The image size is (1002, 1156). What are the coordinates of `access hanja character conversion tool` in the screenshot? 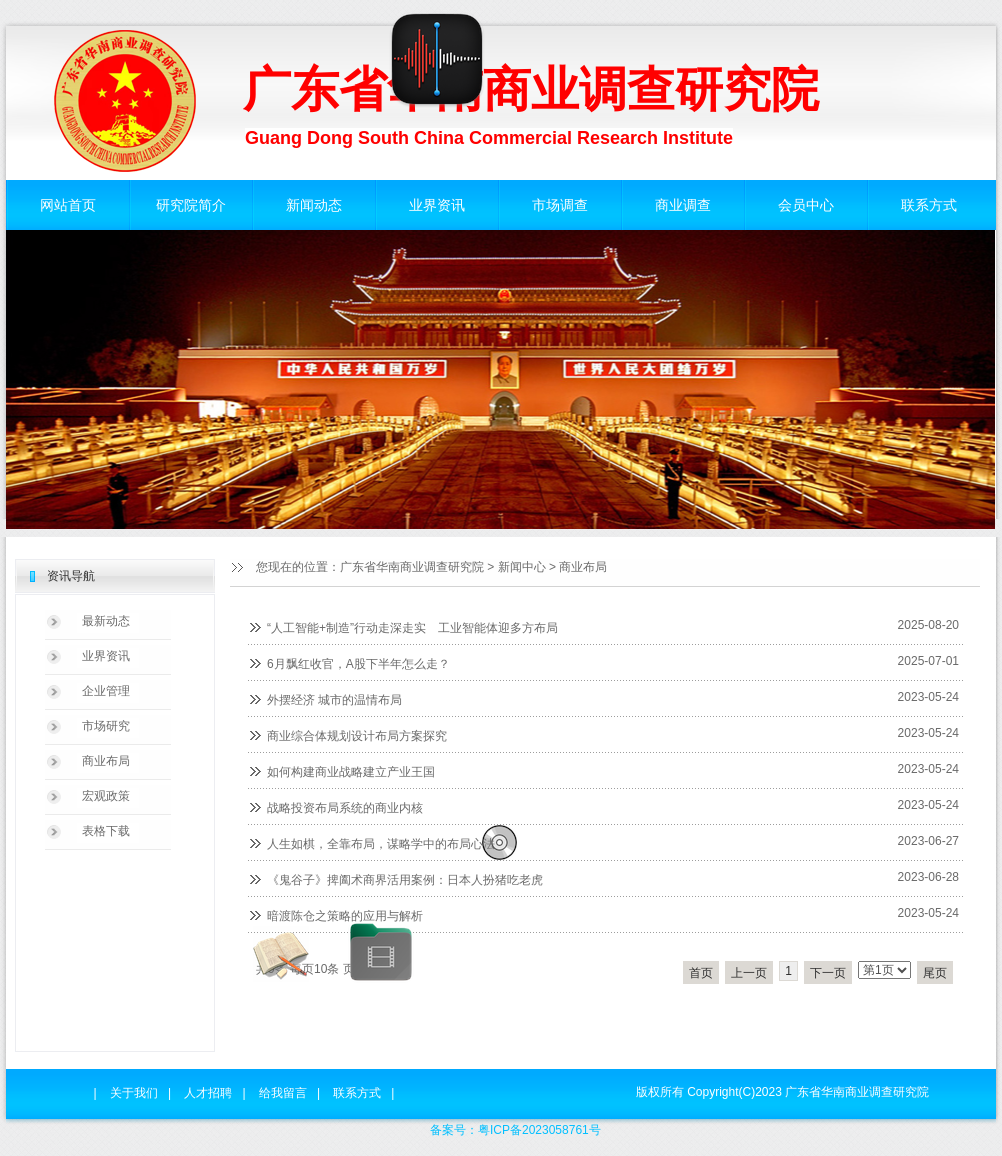 It's located at (281, 954).